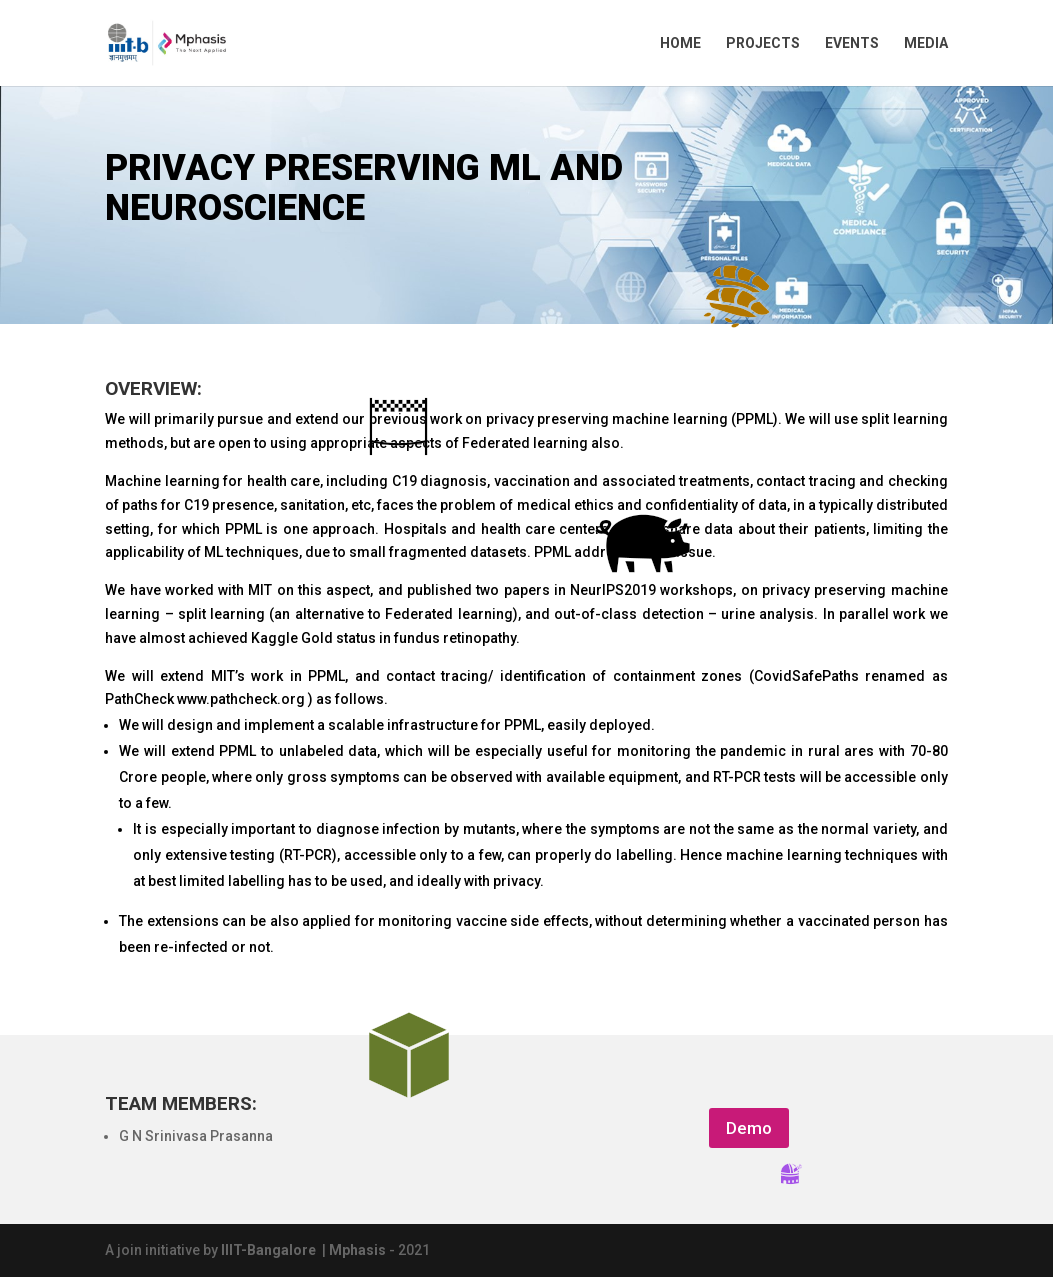  Describe the element at coordinates (736, 296) in the screenshot. I see `browse sushi or Japanese food options` at that location.